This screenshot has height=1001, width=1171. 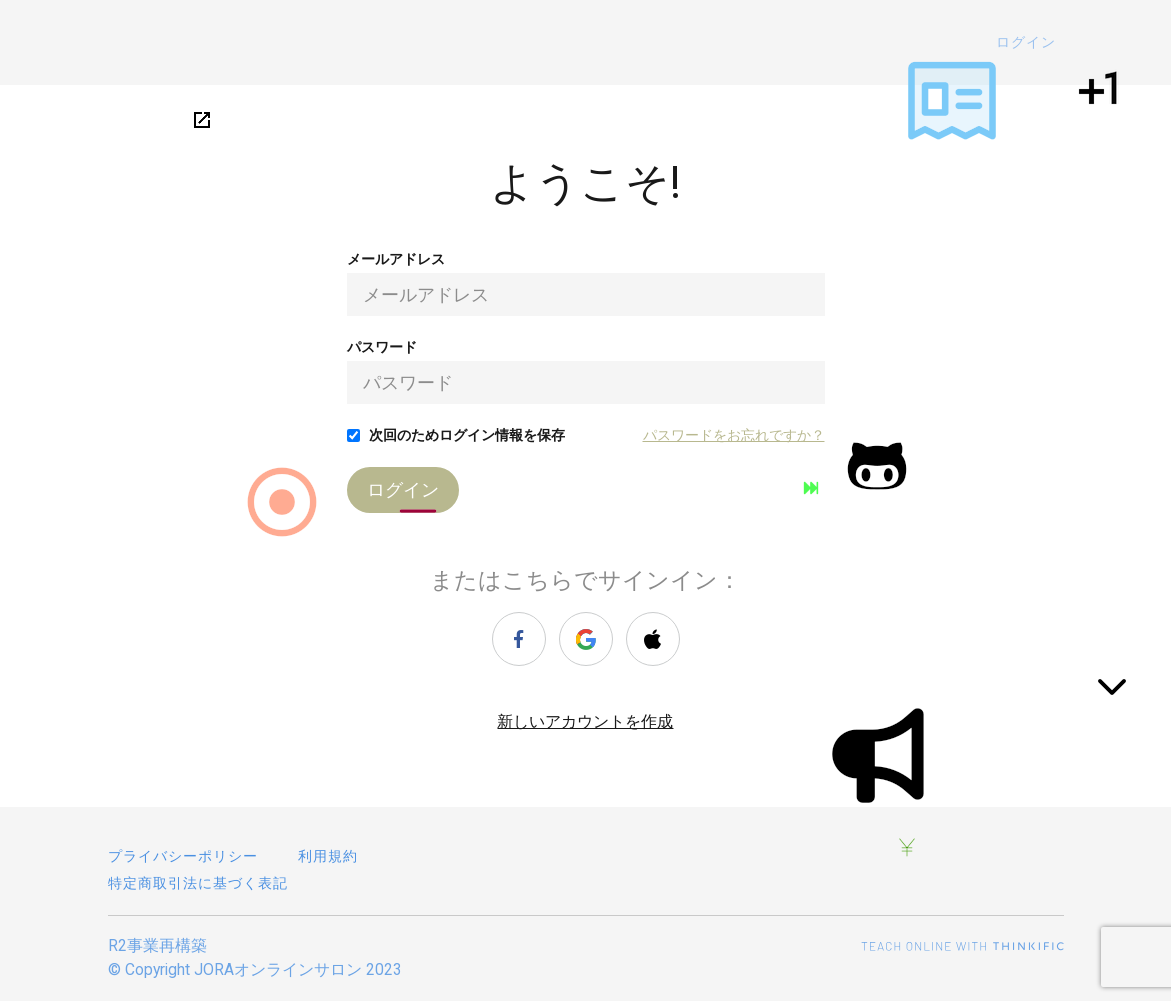 I want to click on select this option (radio button), so click(x=282, y=502).